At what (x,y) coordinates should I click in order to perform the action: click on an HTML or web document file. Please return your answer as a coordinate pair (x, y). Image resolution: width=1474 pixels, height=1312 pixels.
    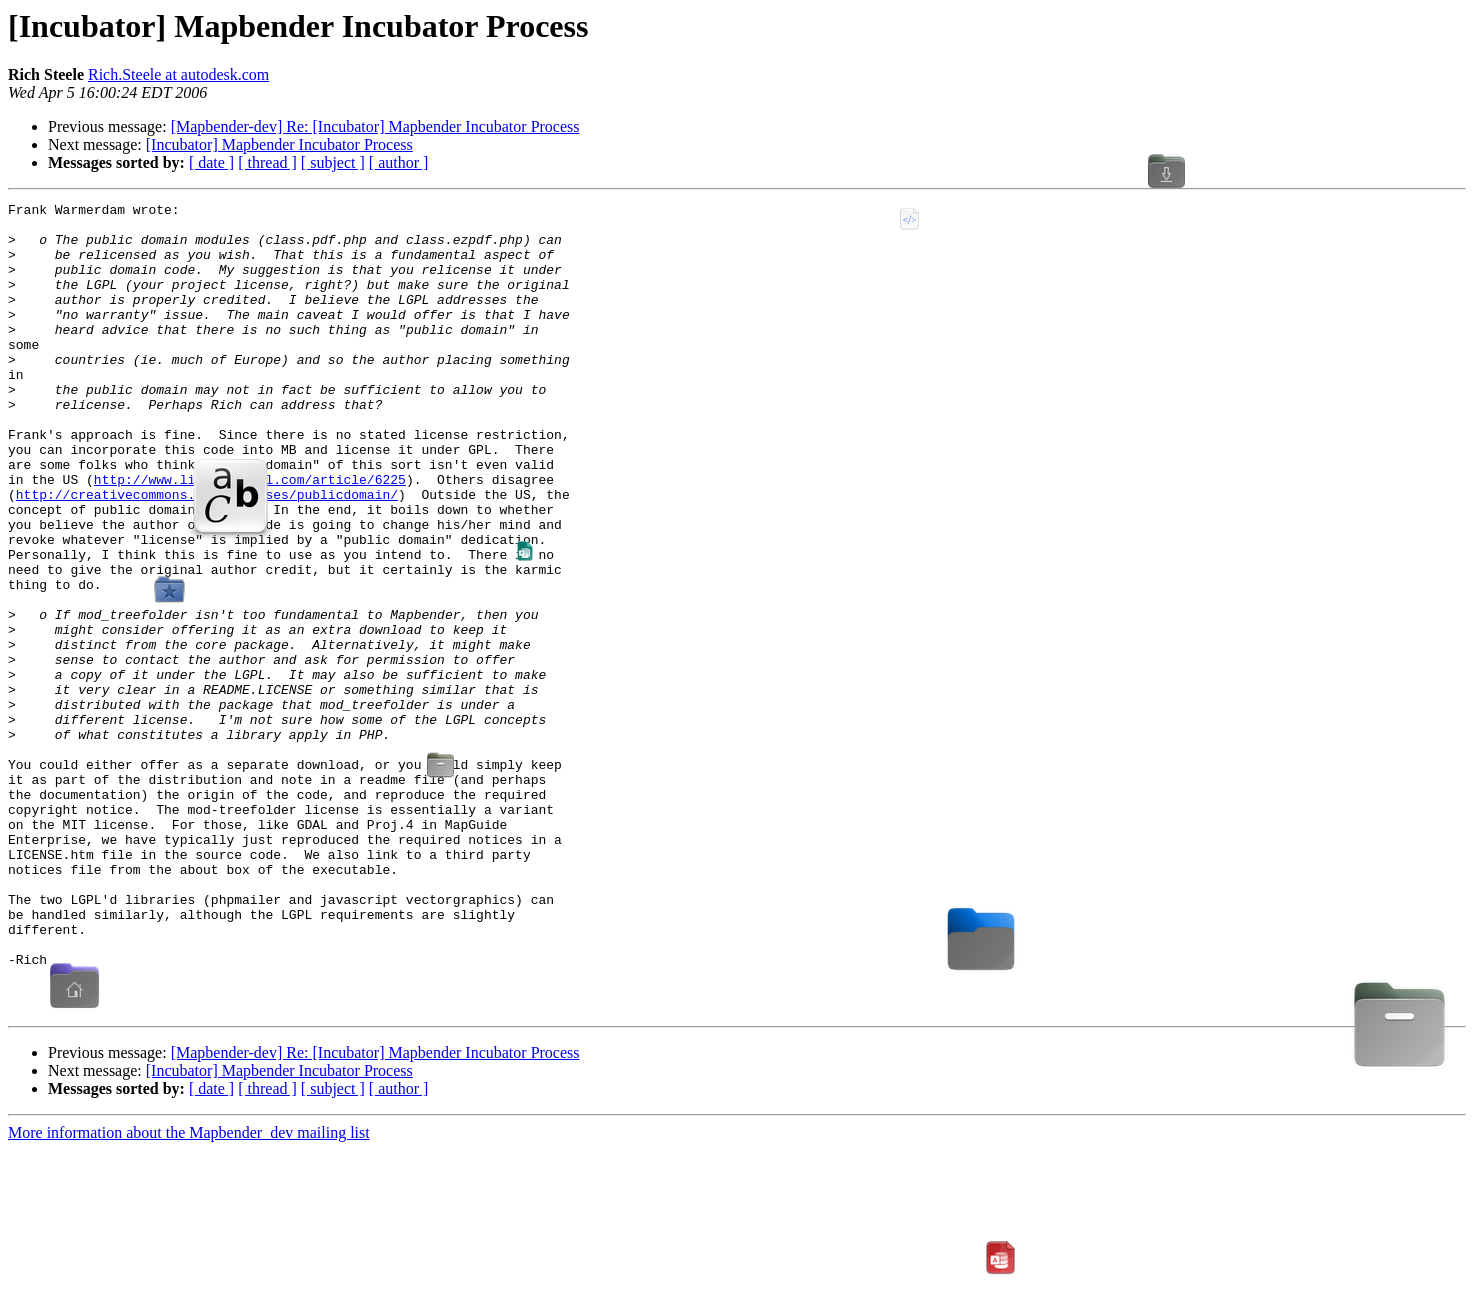
    Looking at the image, I should click on (909, 218).